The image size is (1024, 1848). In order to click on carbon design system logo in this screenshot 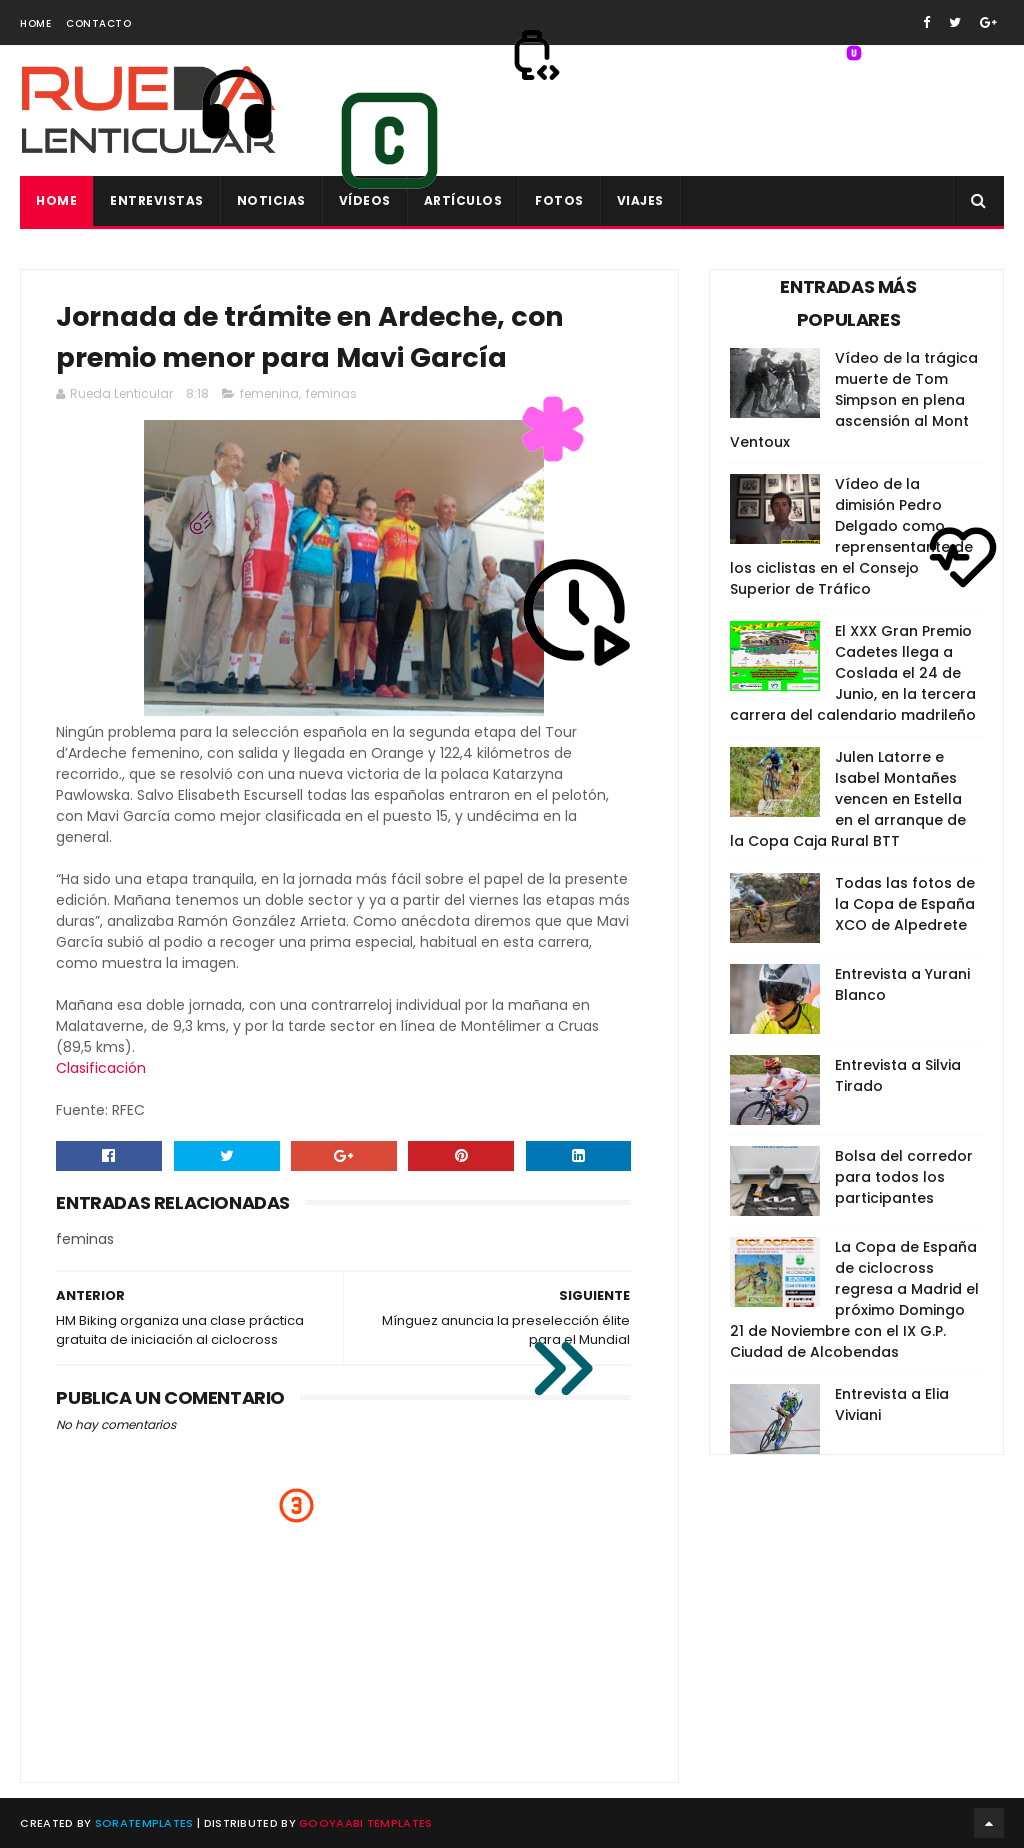, I will do `click(389, 140)`.